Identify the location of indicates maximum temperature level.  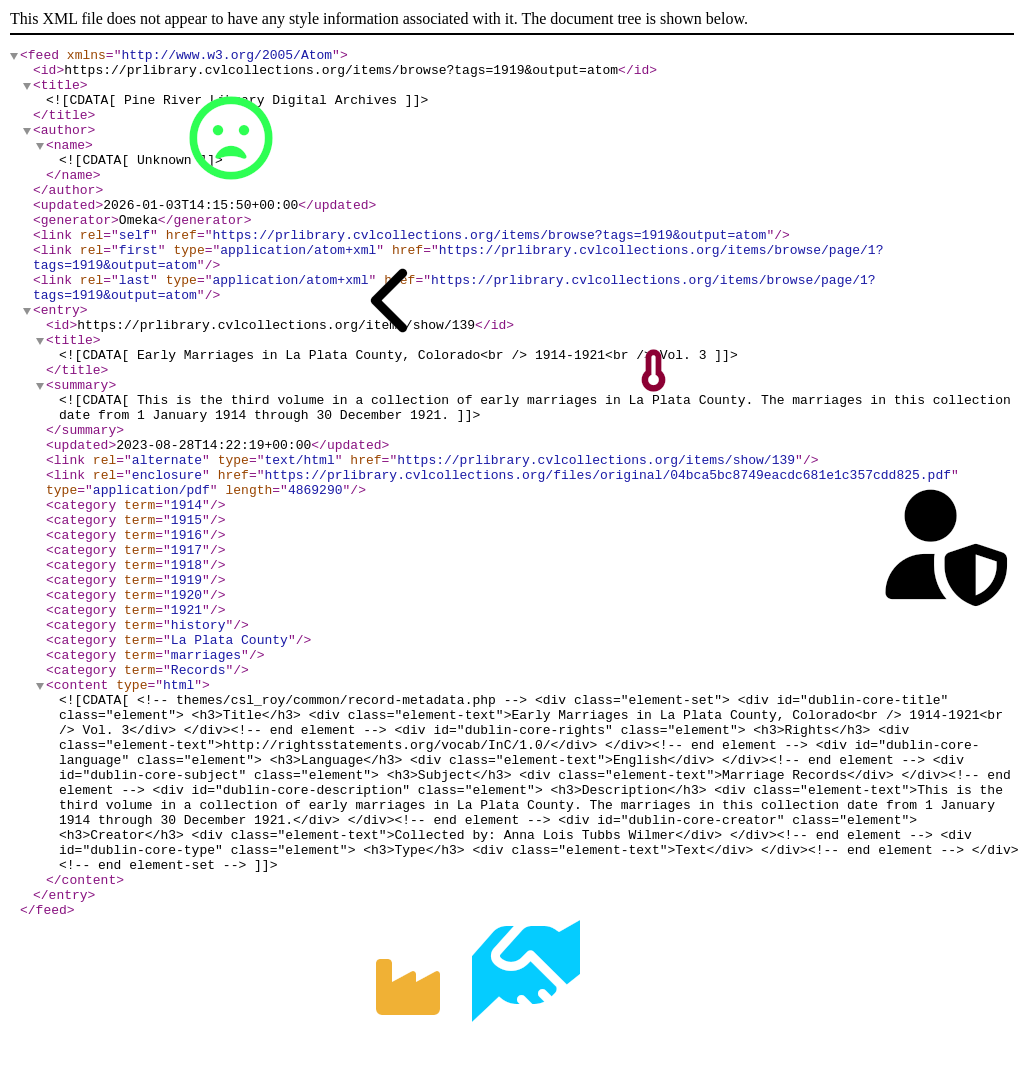
(653, 370).